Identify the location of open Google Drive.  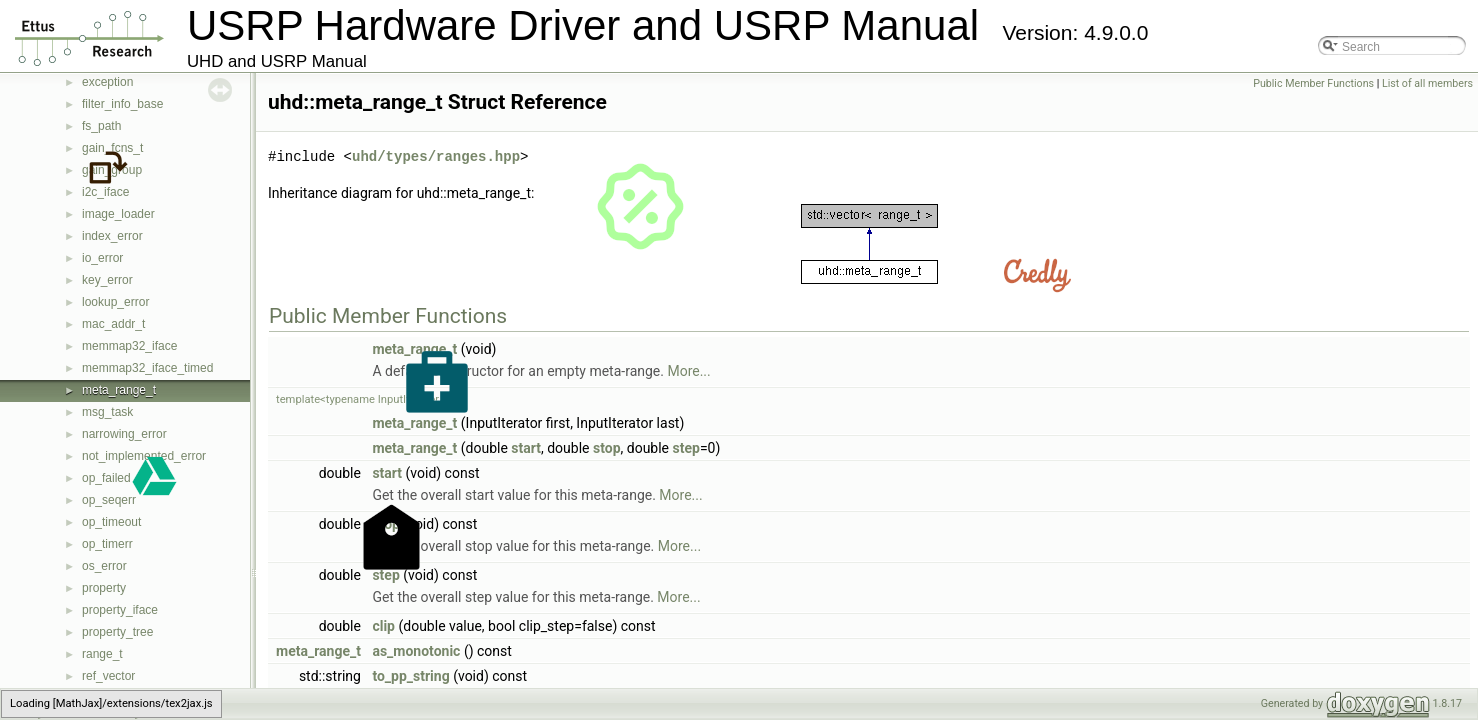
(154, 476).